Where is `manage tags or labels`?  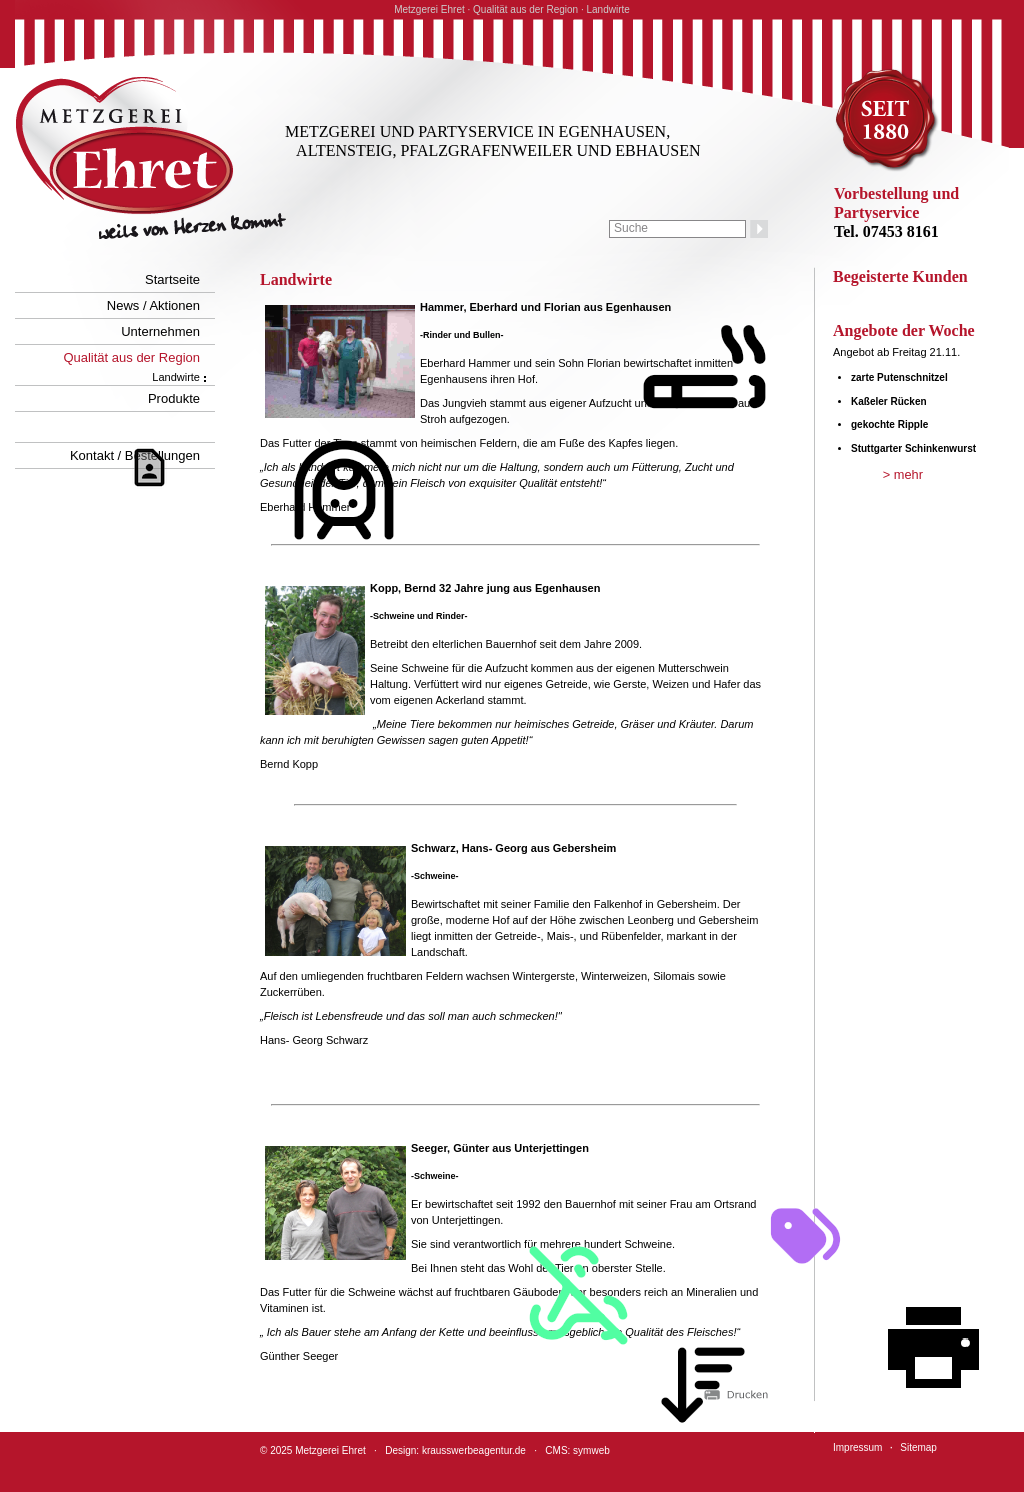 manage tags or labels is located at coordinates (805, 1232).